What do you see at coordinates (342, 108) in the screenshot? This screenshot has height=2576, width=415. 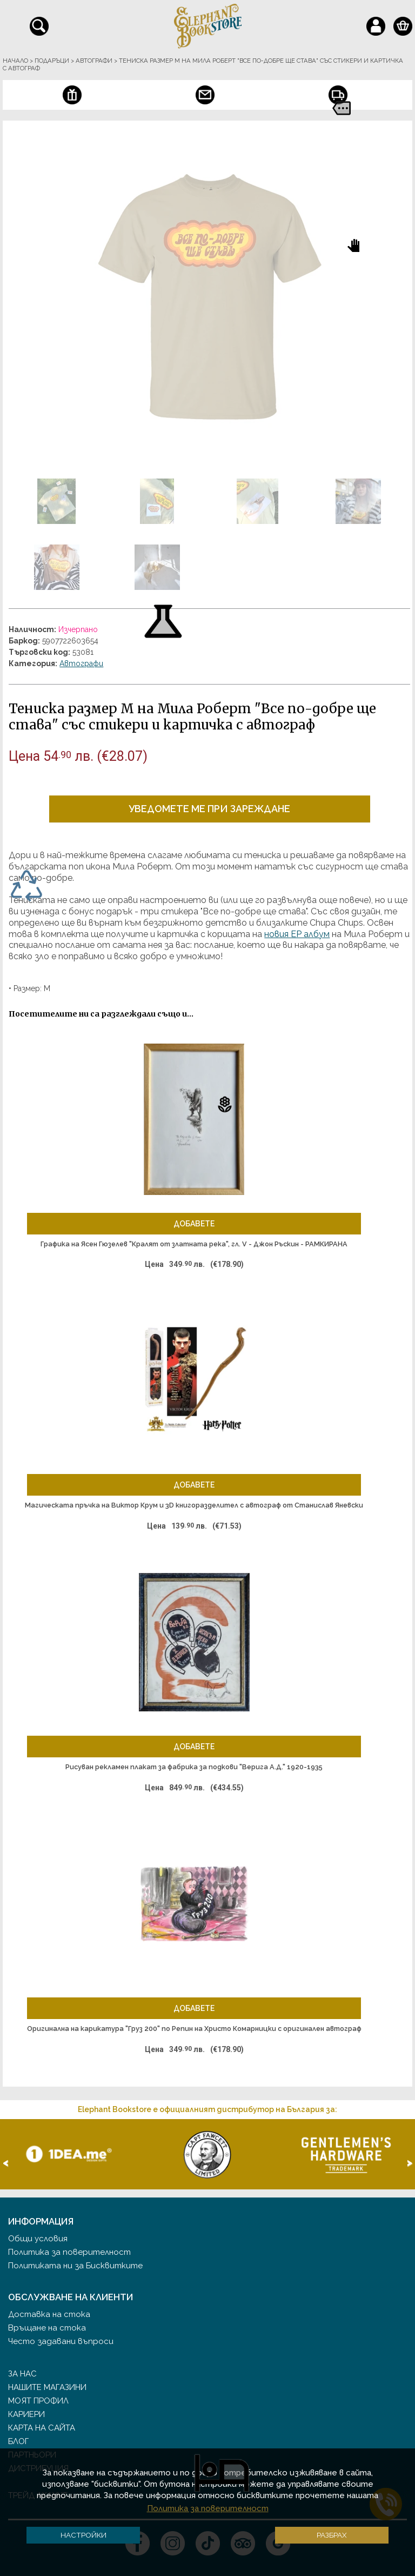 I see `view more notifications` at bounding box center [342, 108].